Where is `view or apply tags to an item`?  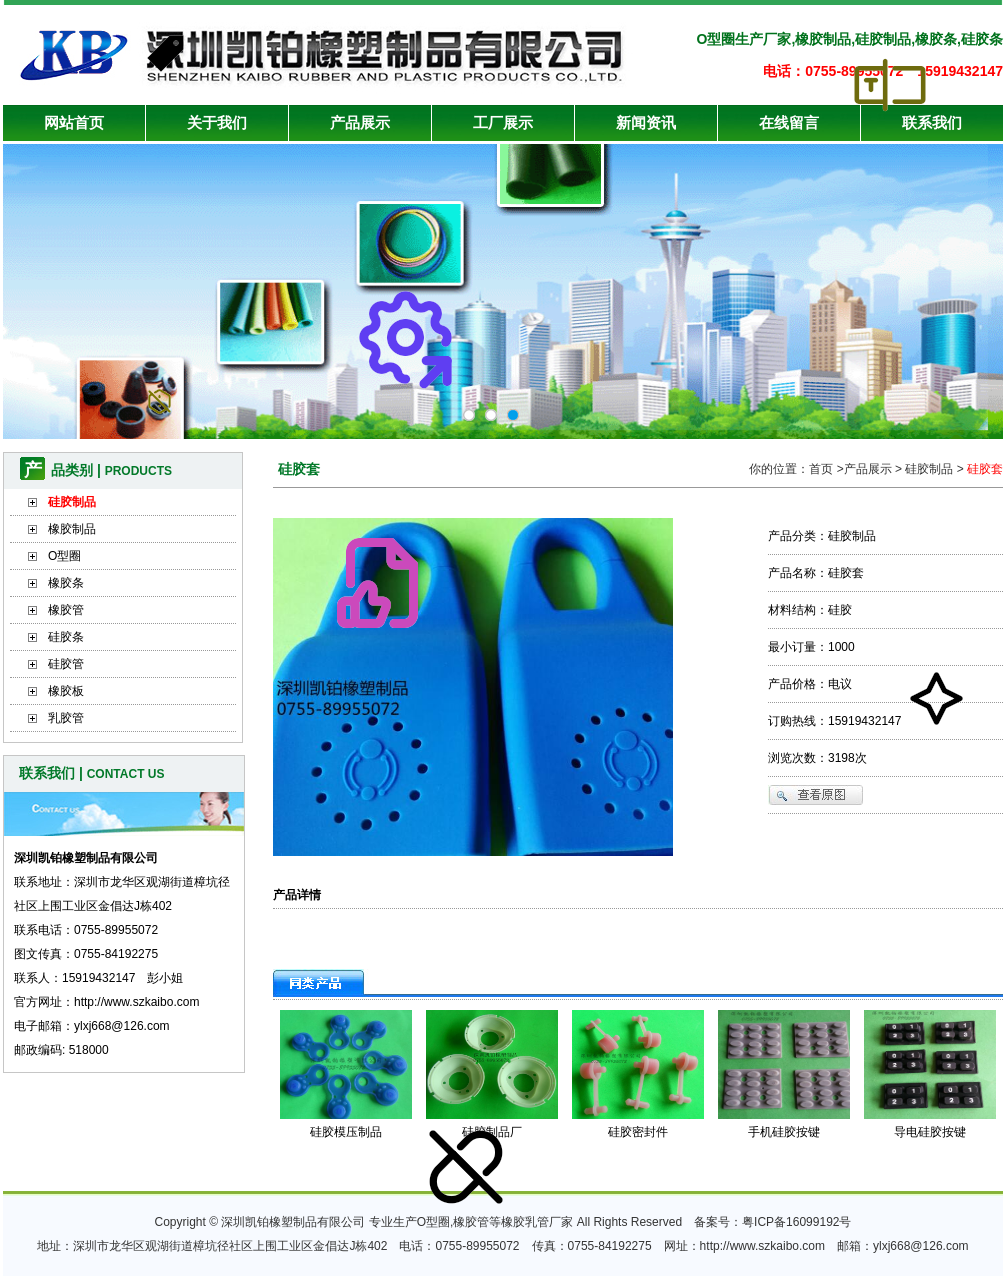
view or apply tags to an item is located at coordinates (166, 53).